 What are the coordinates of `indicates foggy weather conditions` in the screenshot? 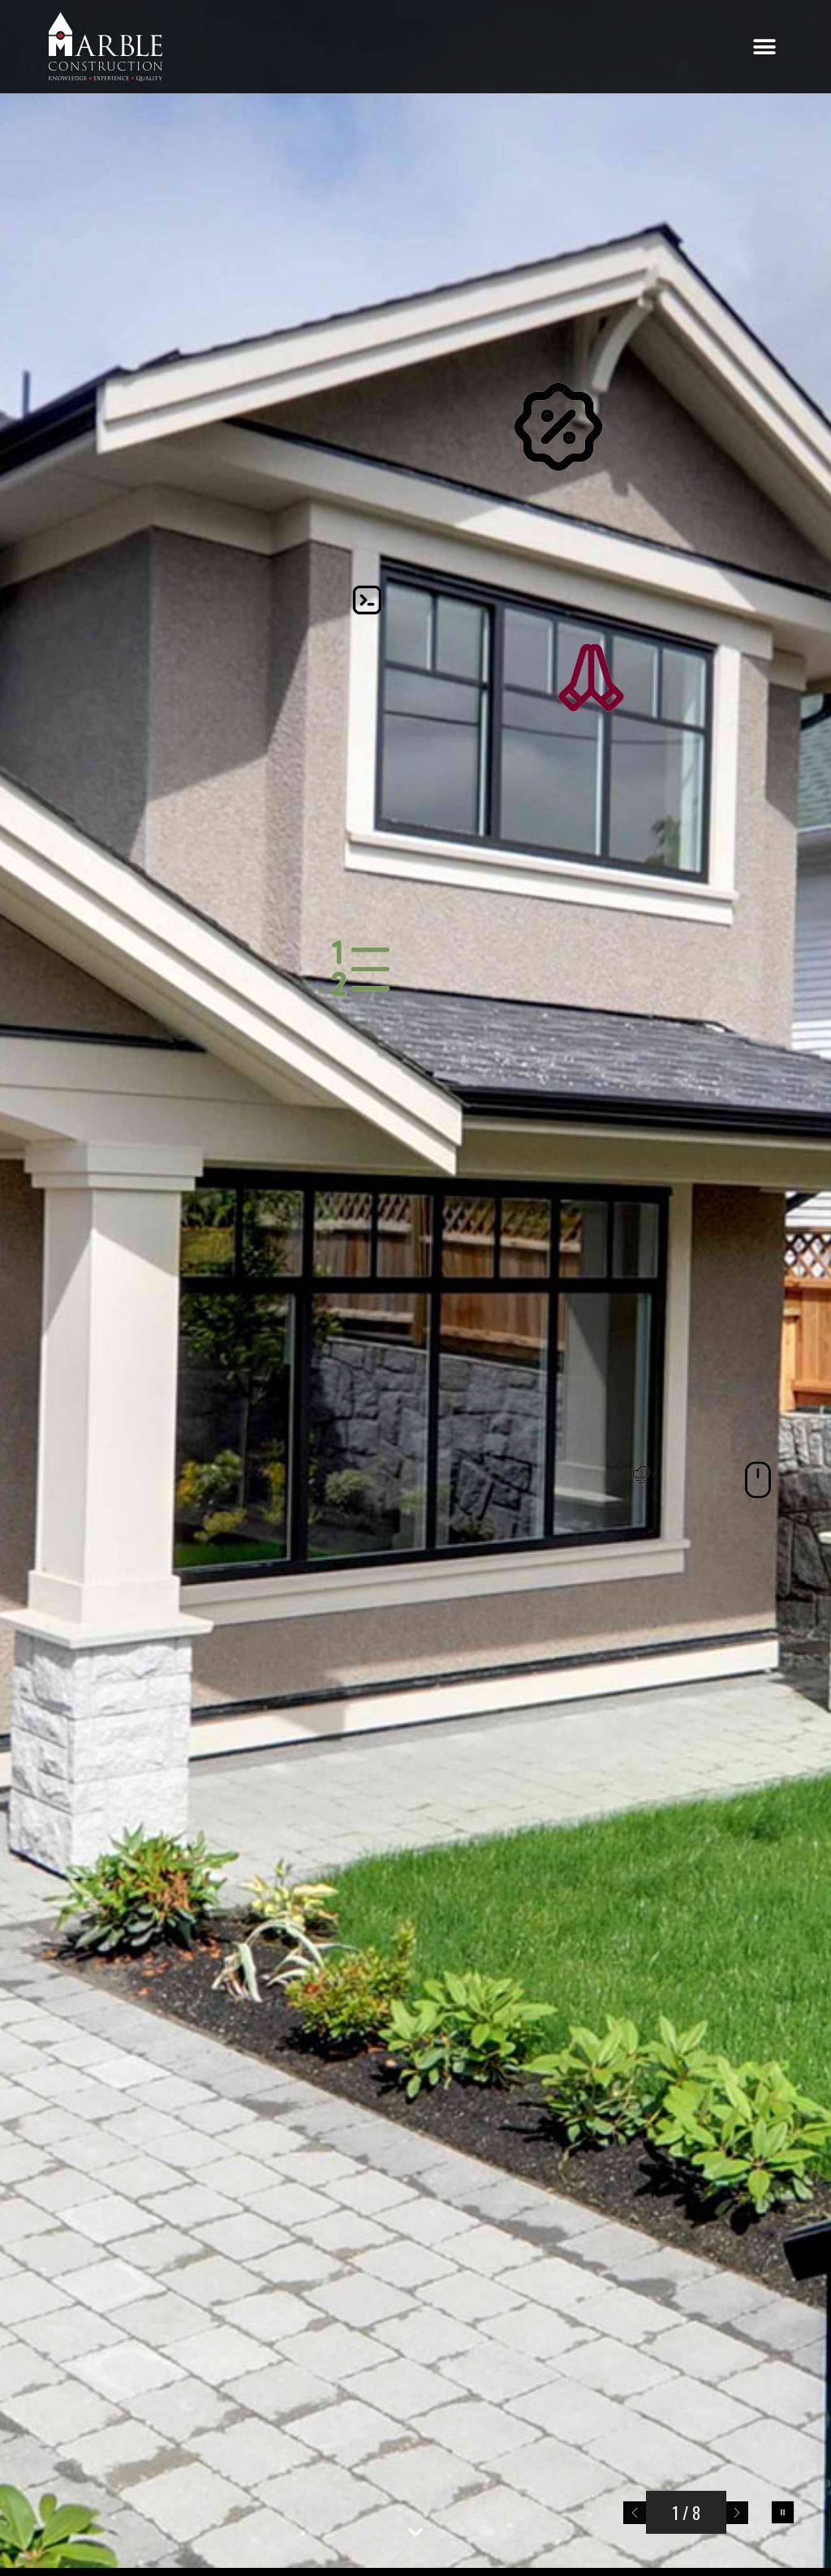 It's located at (641, 1474).